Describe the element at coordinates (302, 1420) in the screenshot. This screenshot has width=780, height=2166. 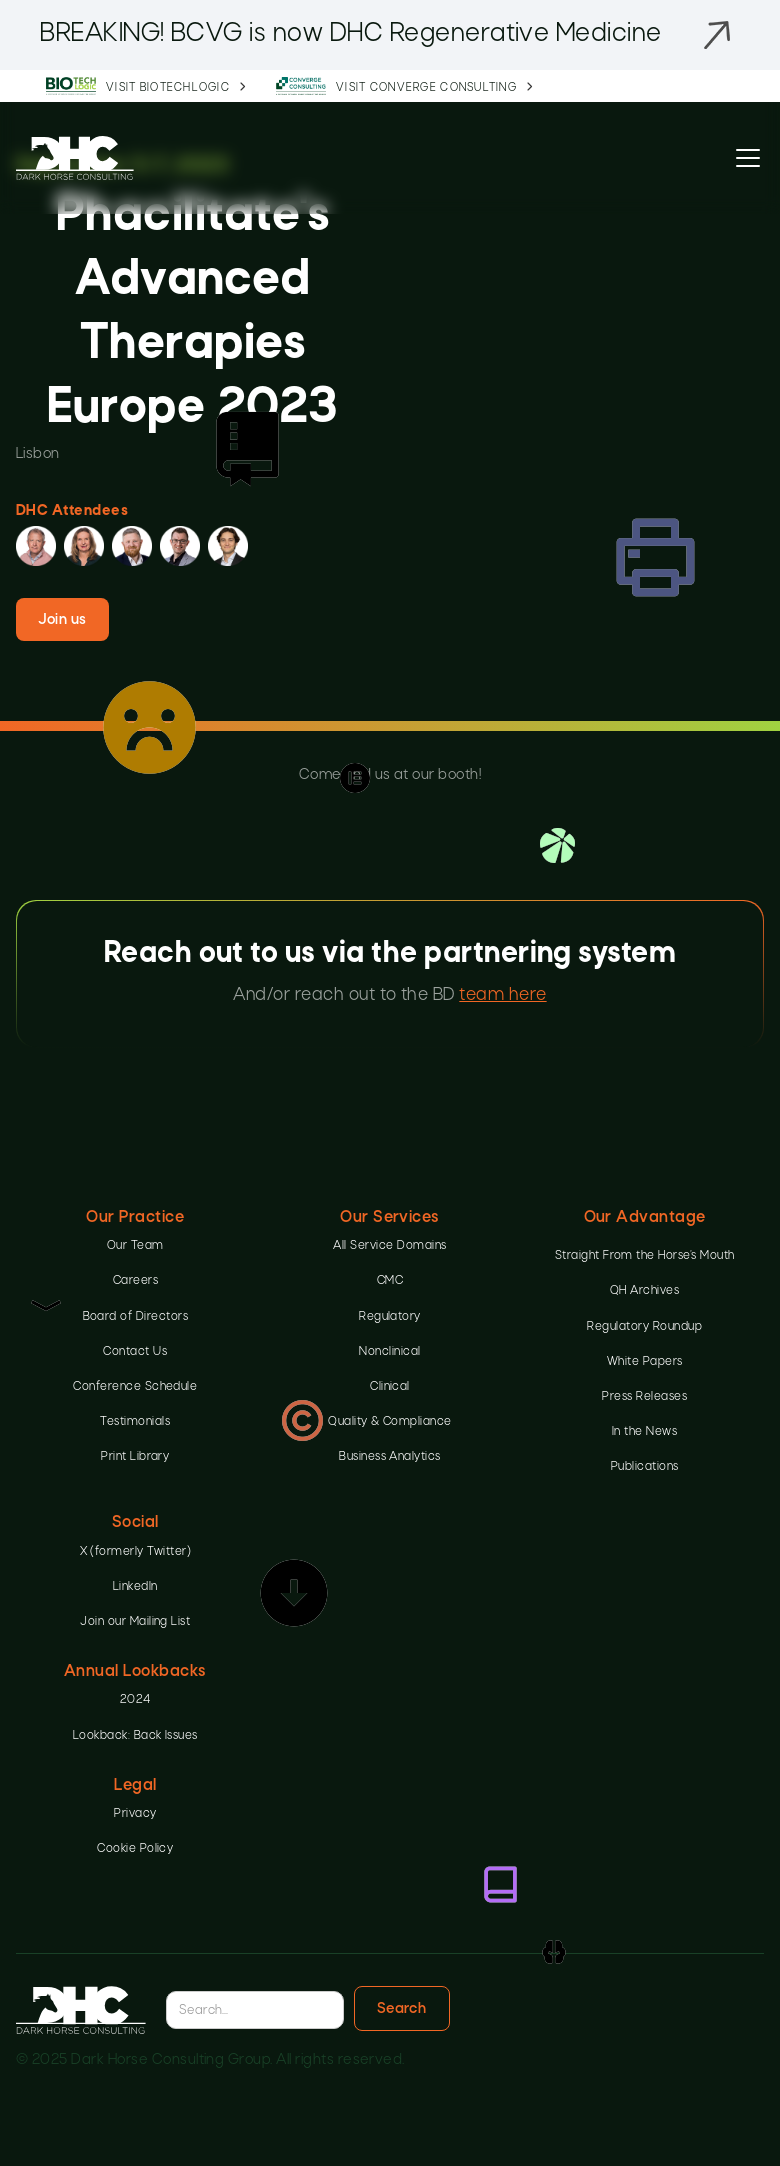
I see `indicates copyrighted content` at that location.